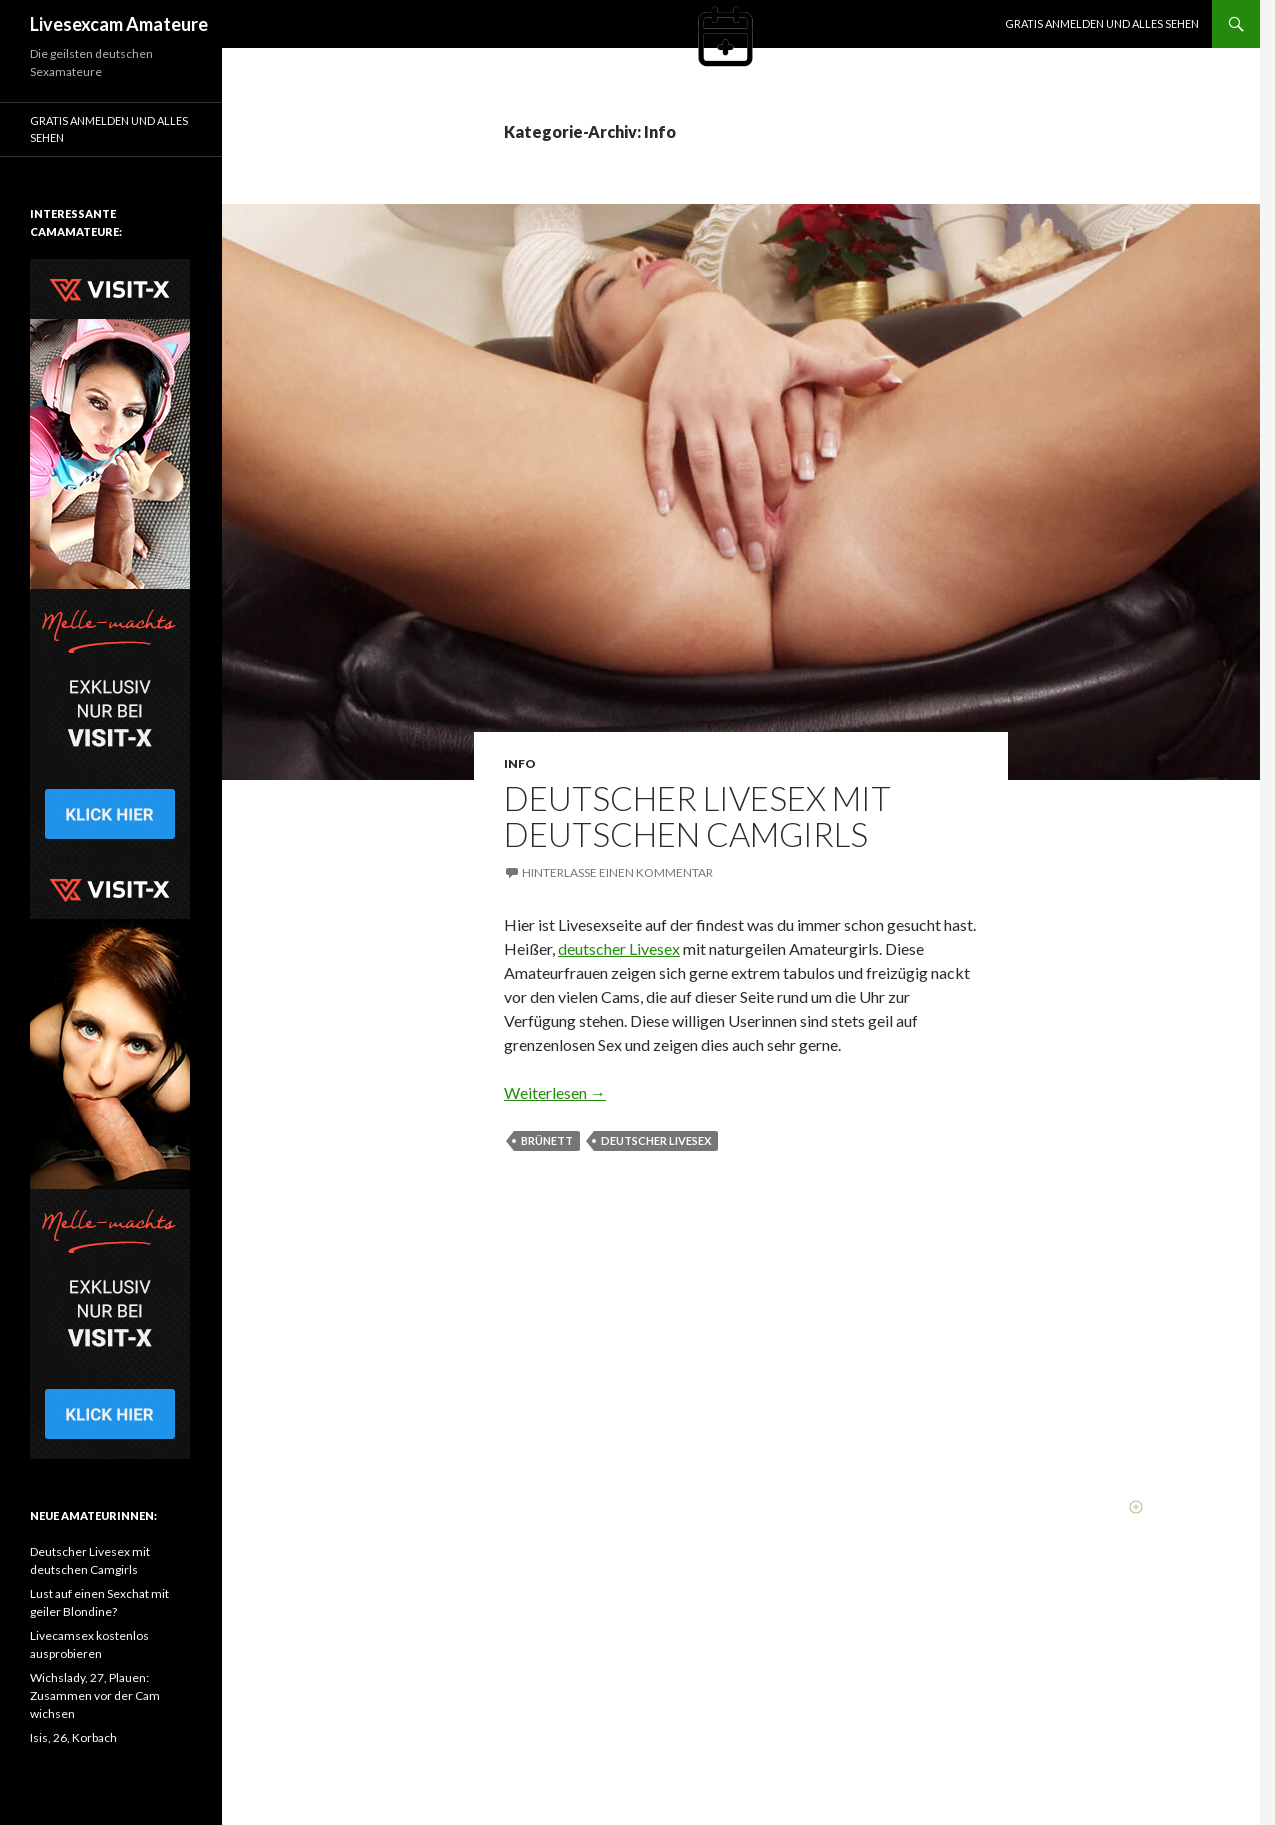 The width and height of the screenshot is (1275, 1825). I want to click on add a new event to calendar, so click(725, 36).